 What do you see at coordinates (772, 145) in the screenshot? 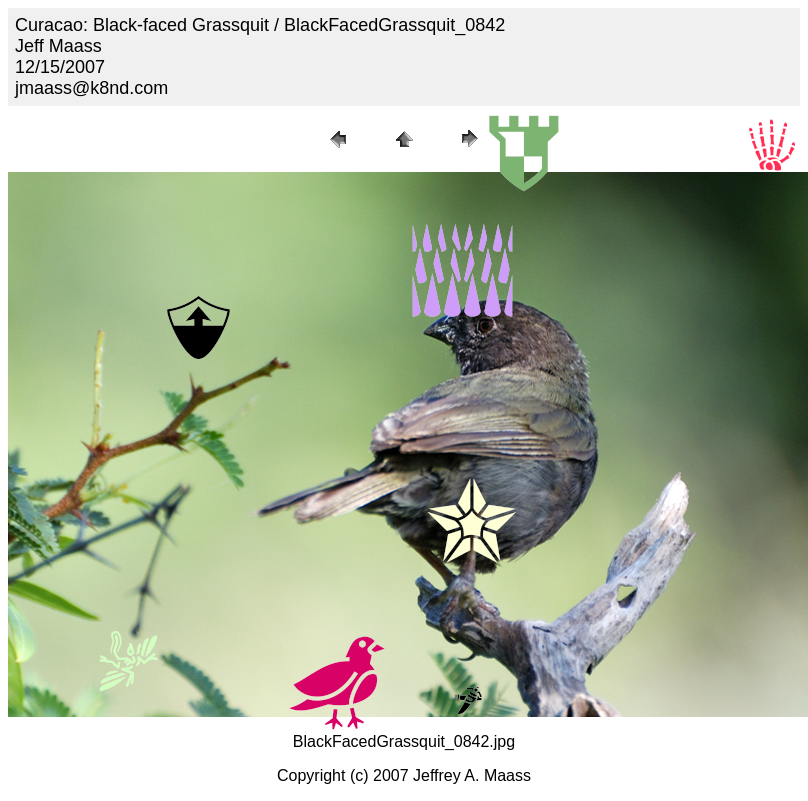
I see `skeleton or undead enemy type indicator` at bounding box center [772, 145].